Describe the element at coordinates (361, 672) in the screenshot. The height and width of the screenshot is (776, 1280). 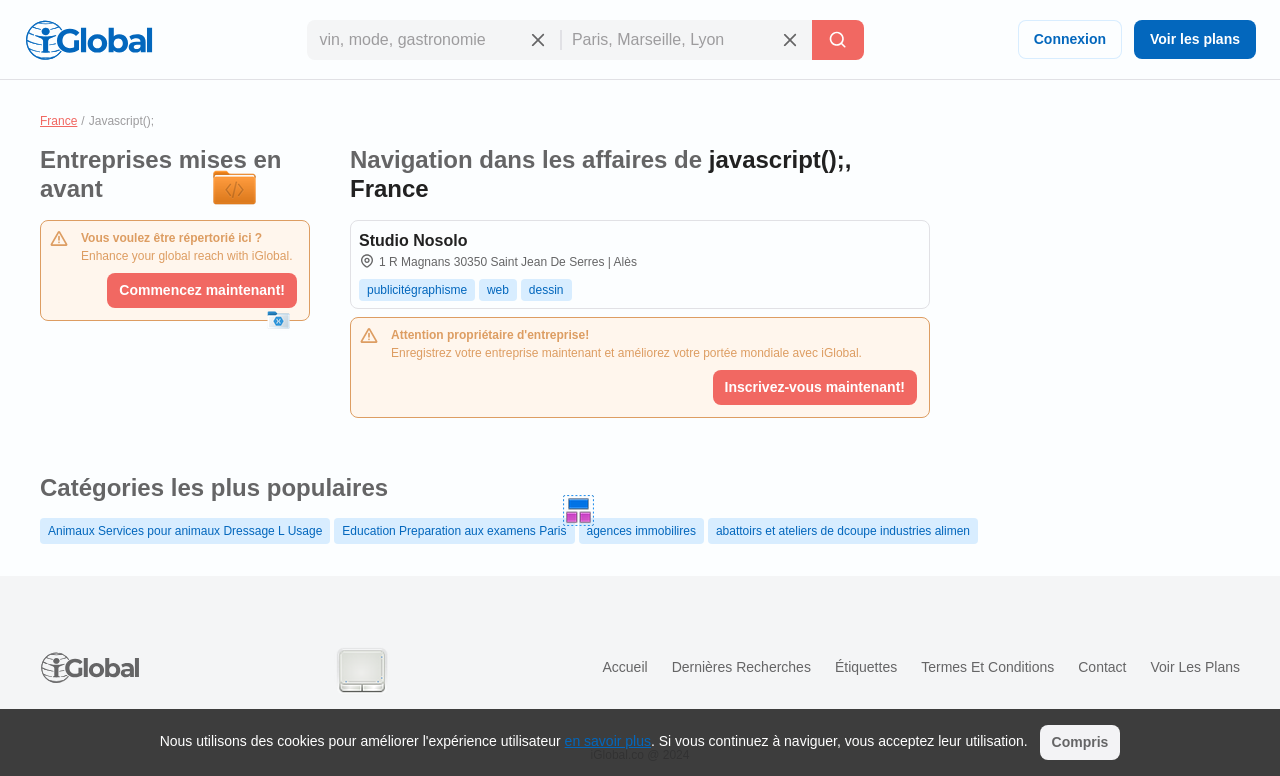
I see `touchpad input device settings` at that location.